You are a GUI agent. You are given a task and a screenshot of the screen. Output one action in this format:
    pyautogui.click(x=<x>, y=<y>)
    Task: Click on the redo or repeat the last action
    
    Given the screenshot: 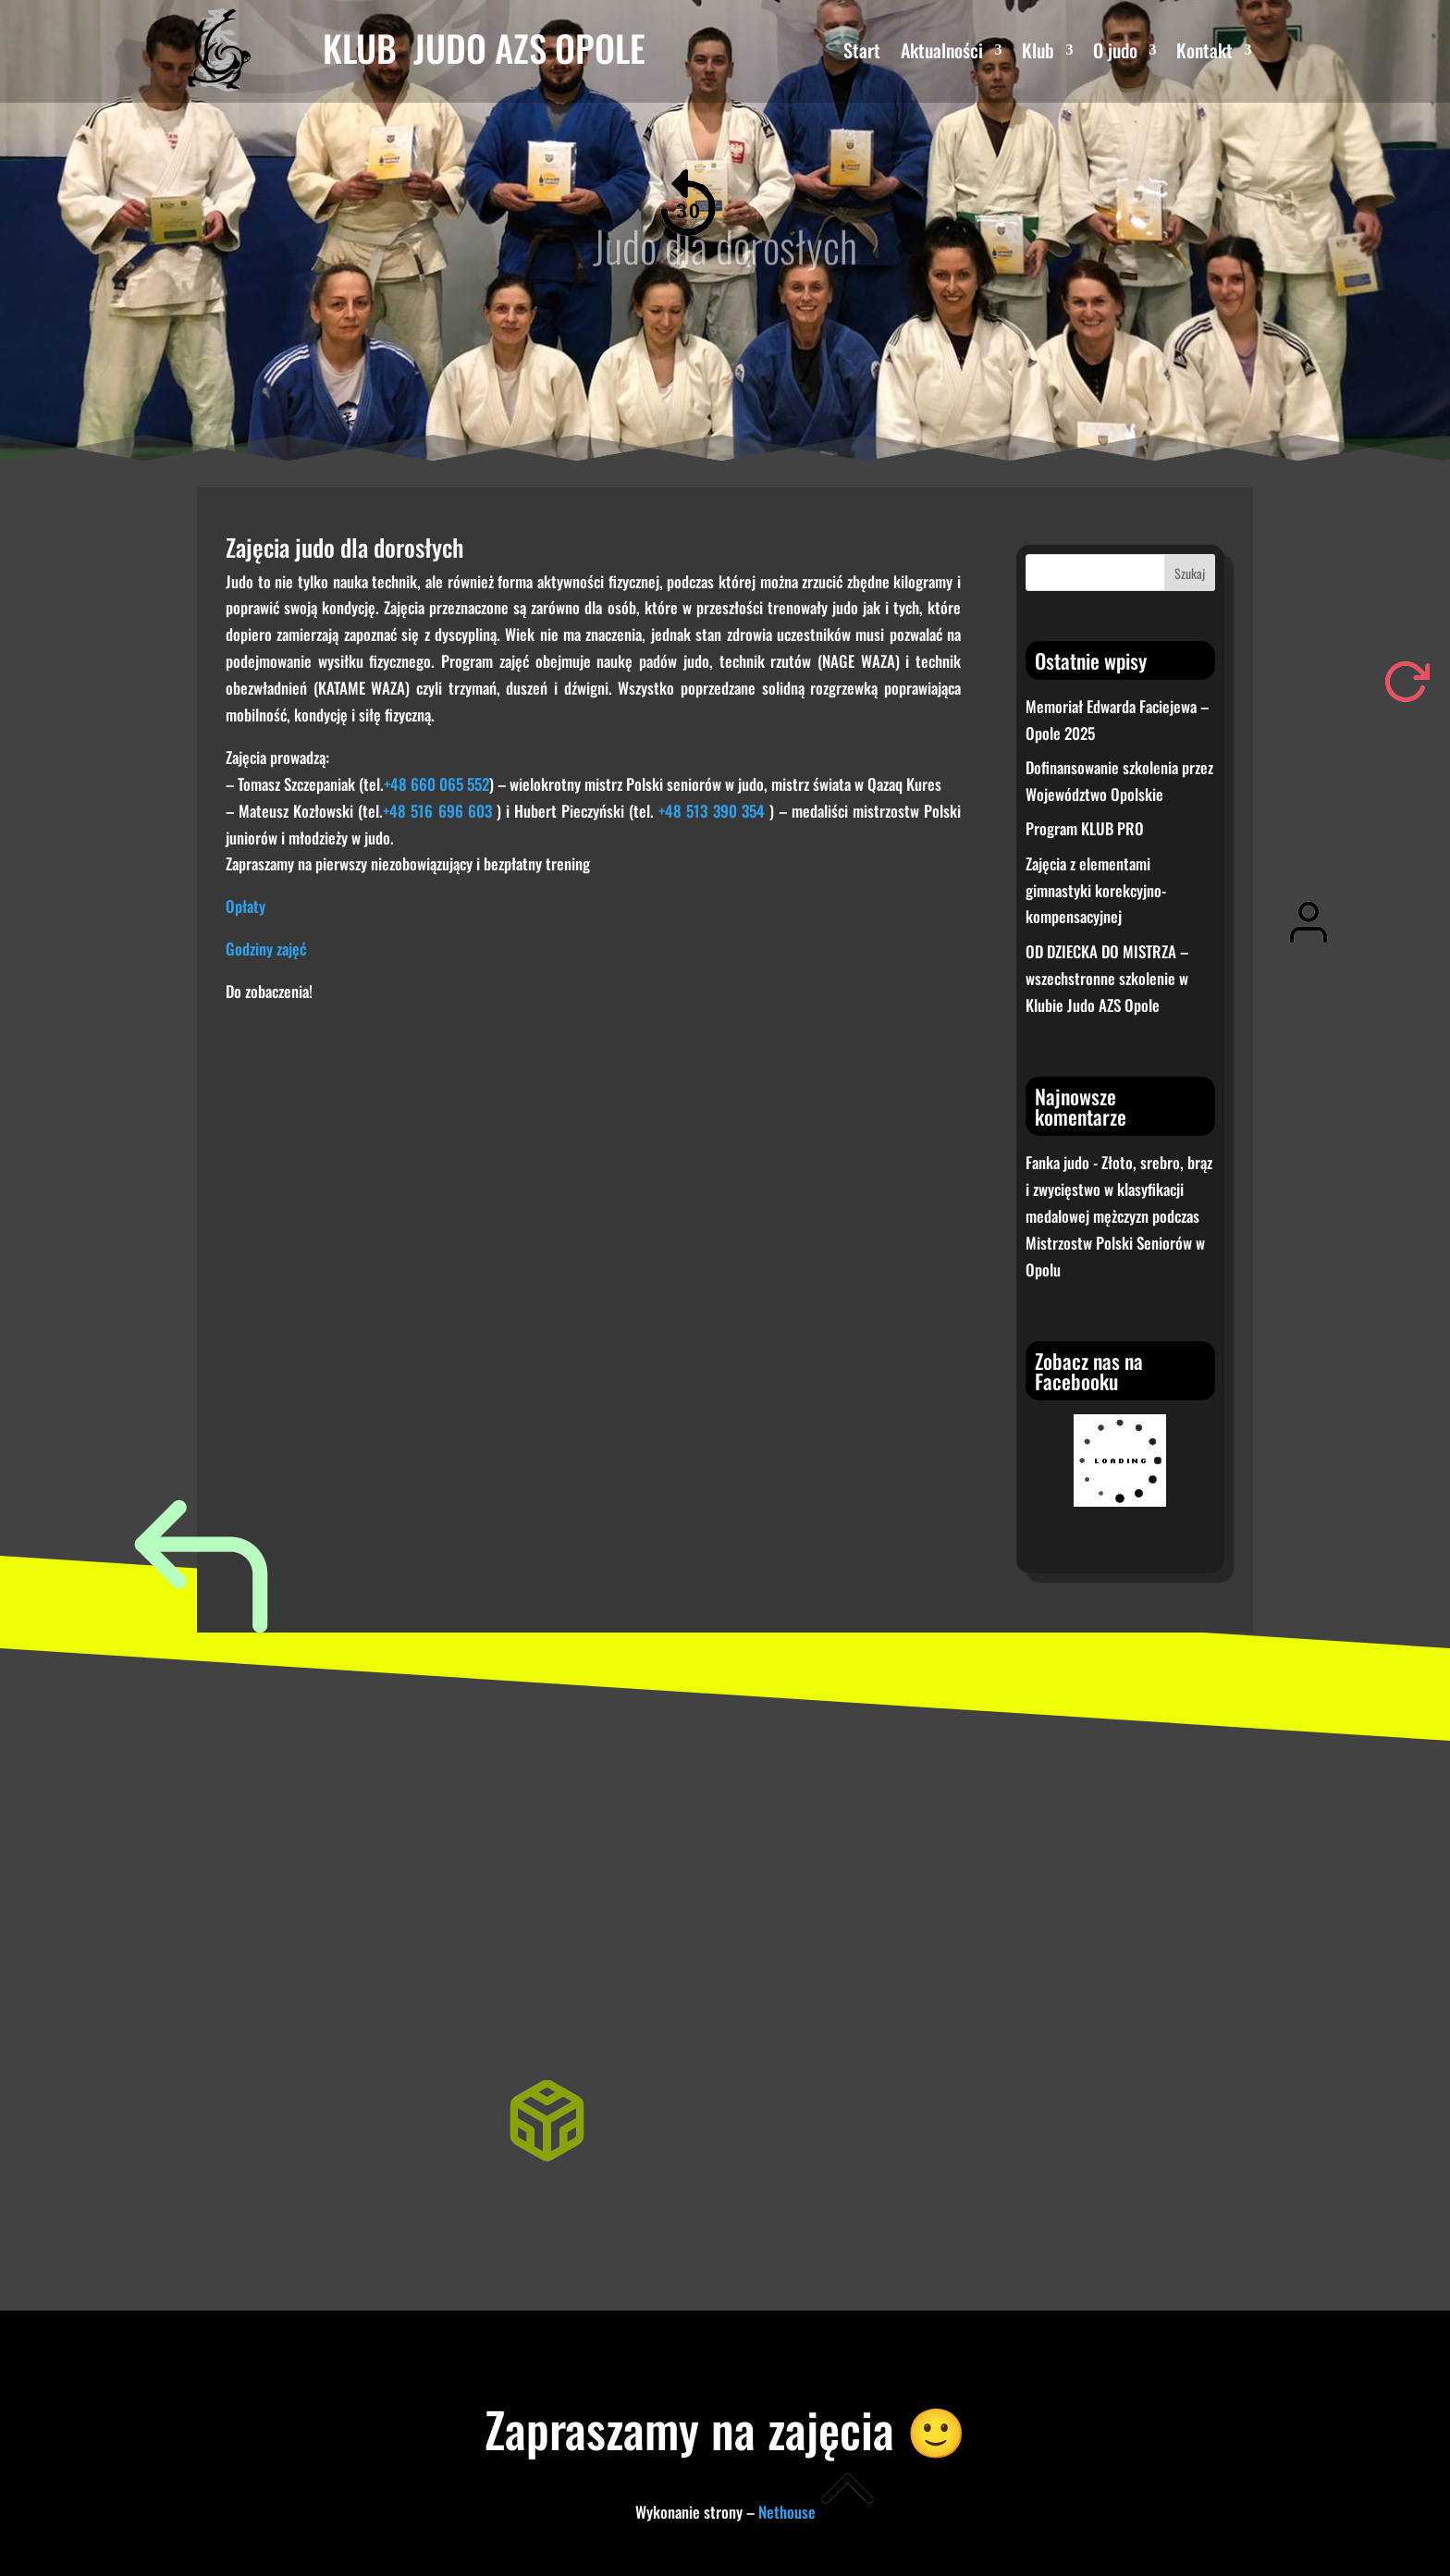 What is the action you would take?
    pyautogui.click(x=1406, y=682)
    